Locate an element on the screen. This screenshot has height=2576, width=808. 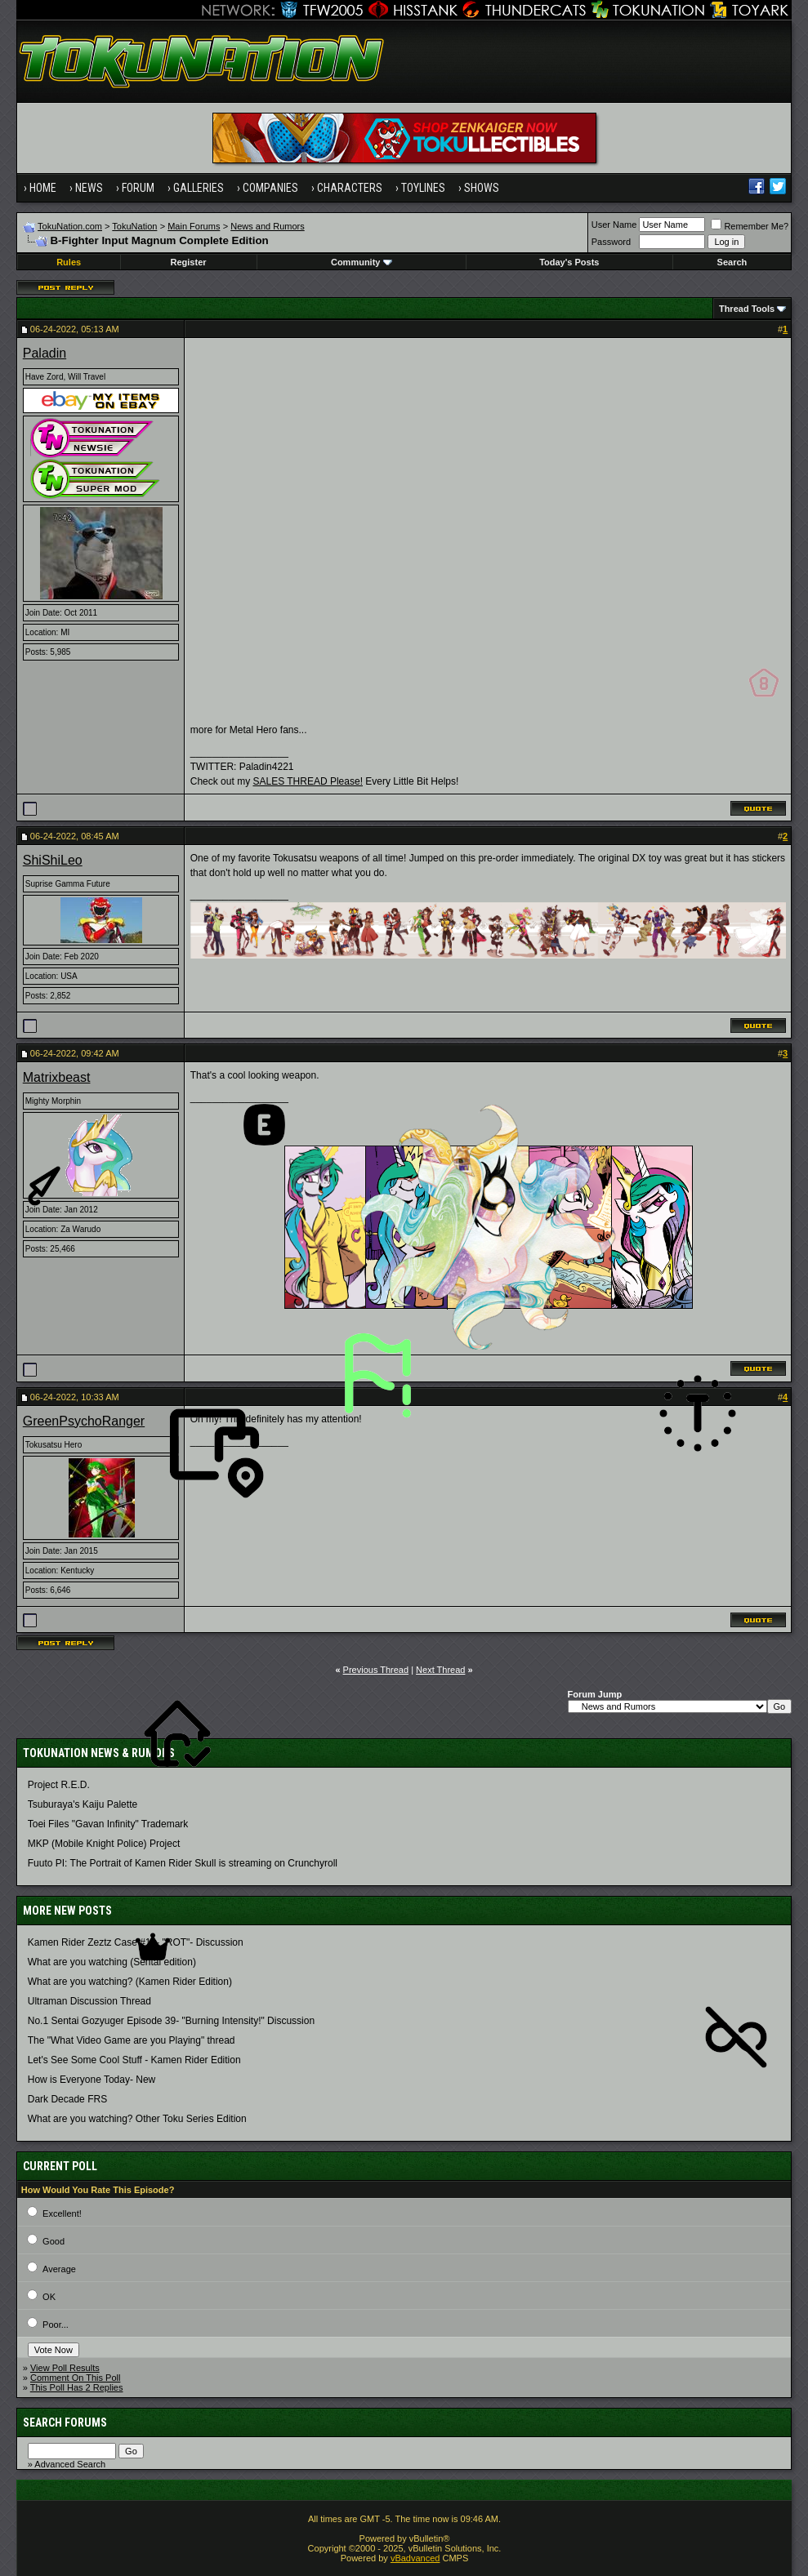
report or flag content with an urgent issue is located at coordinates (377, 1372).